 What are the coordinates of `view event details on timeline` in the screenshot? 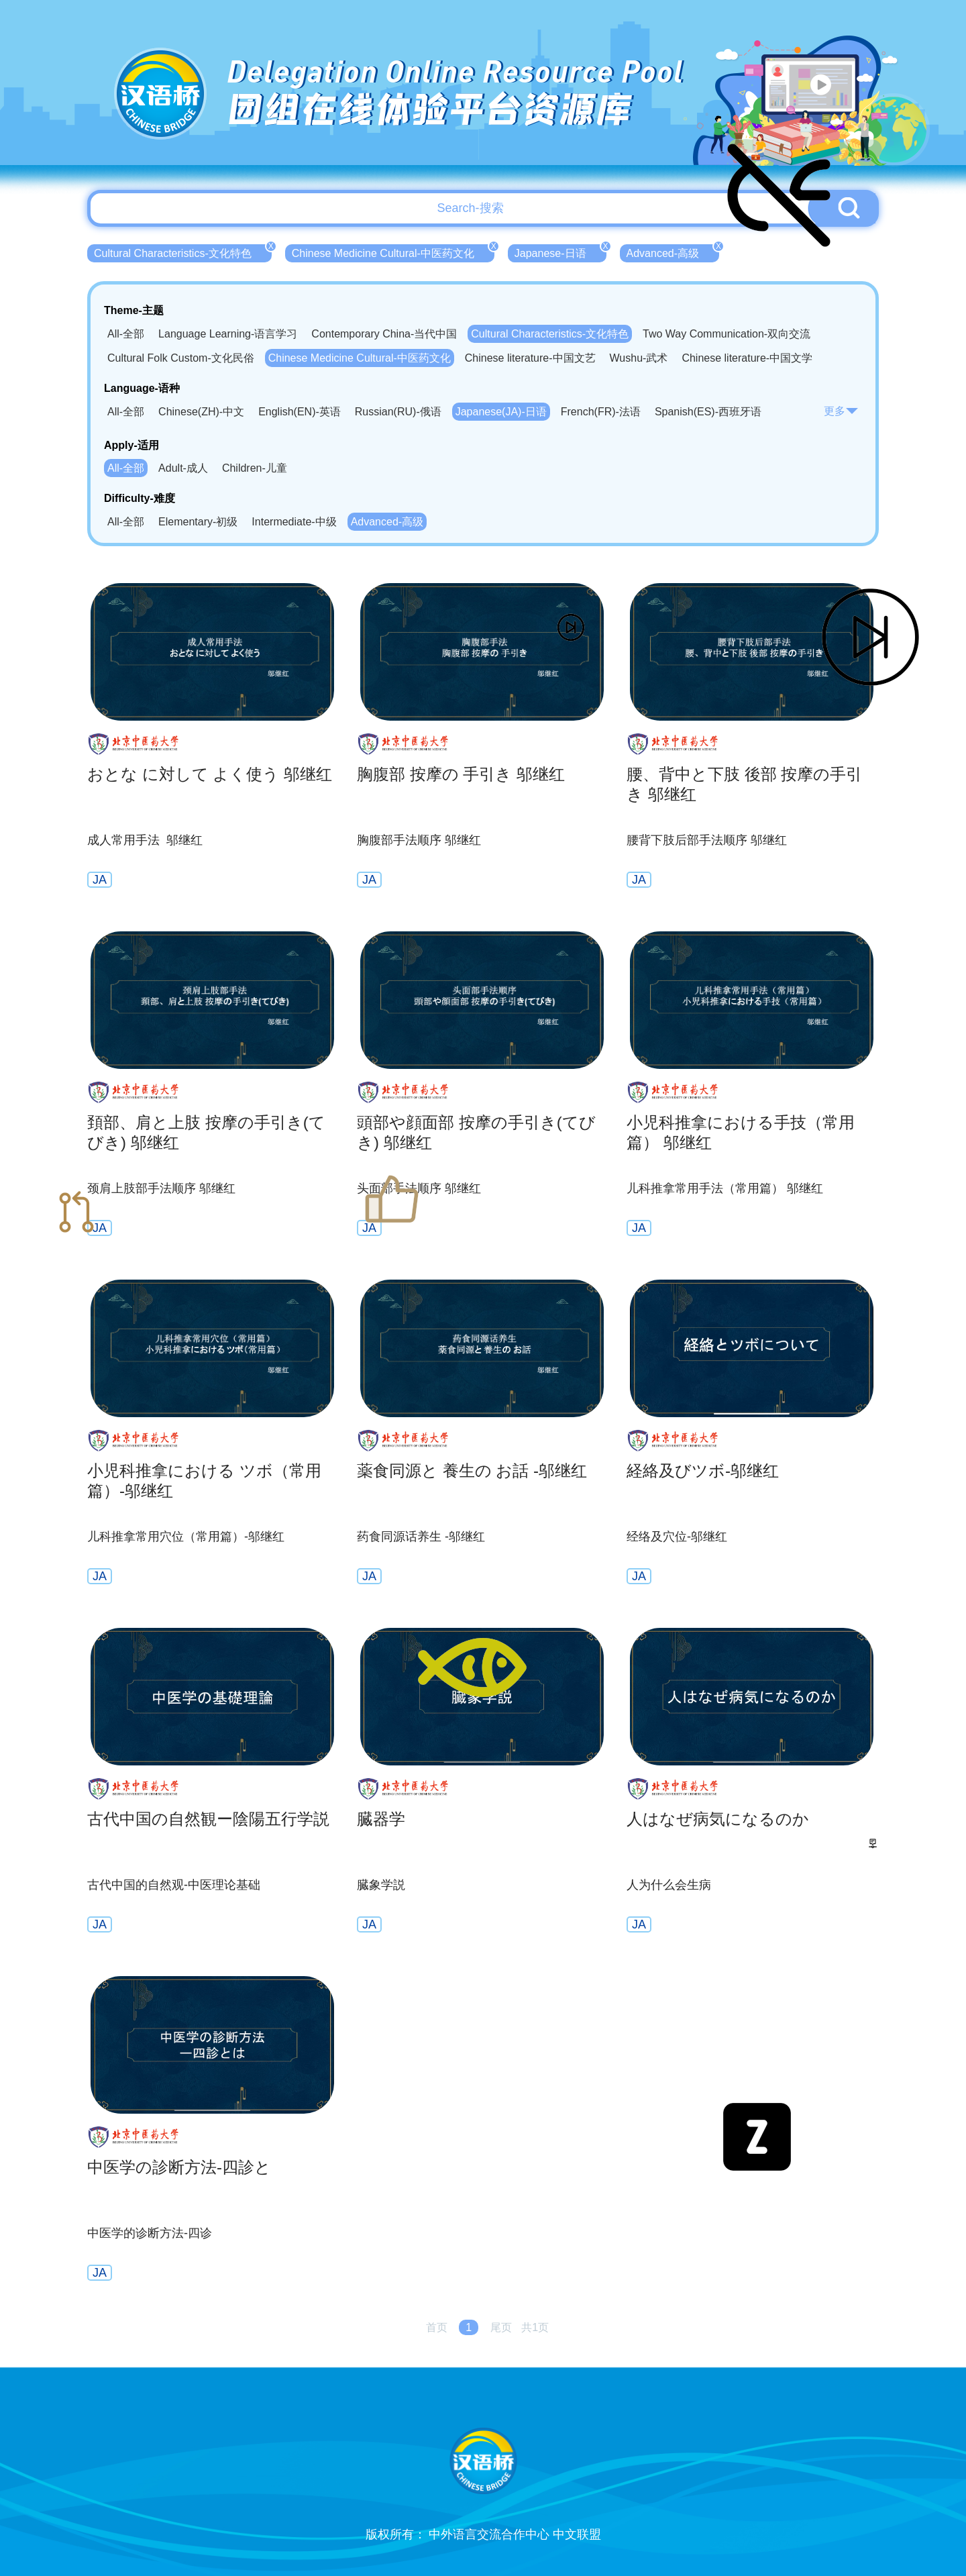 It's located at (873, 1843).